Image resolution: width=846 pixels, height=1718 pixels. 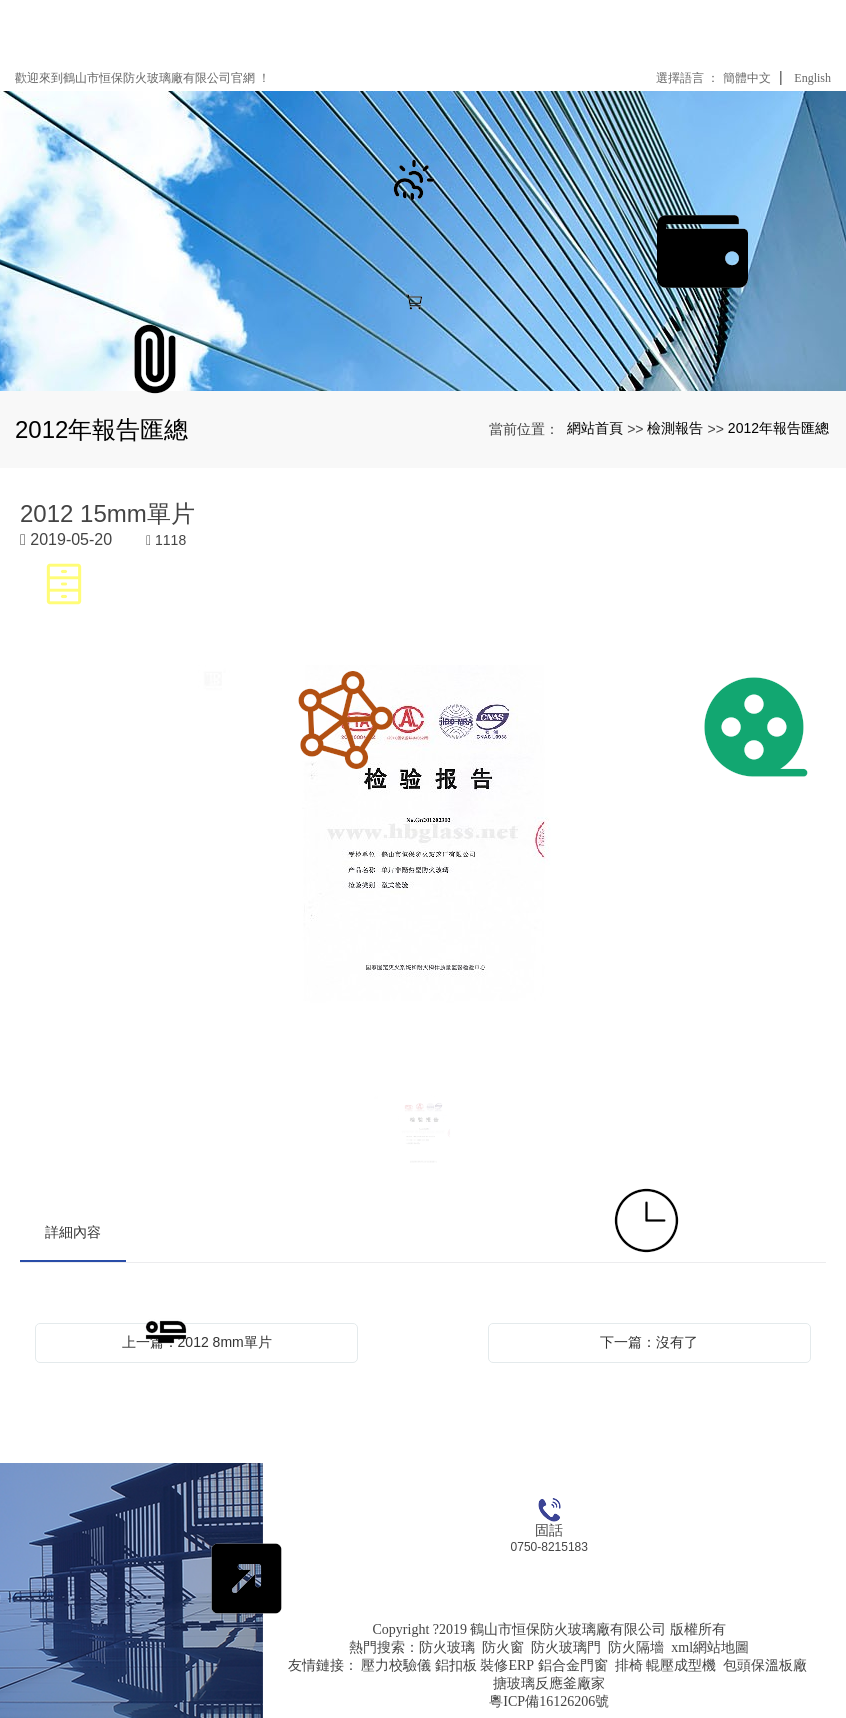 What do you see at coordinates (754, 727) in the screenshot?
I see `access video or movie content` at bounding box center [754, 727].